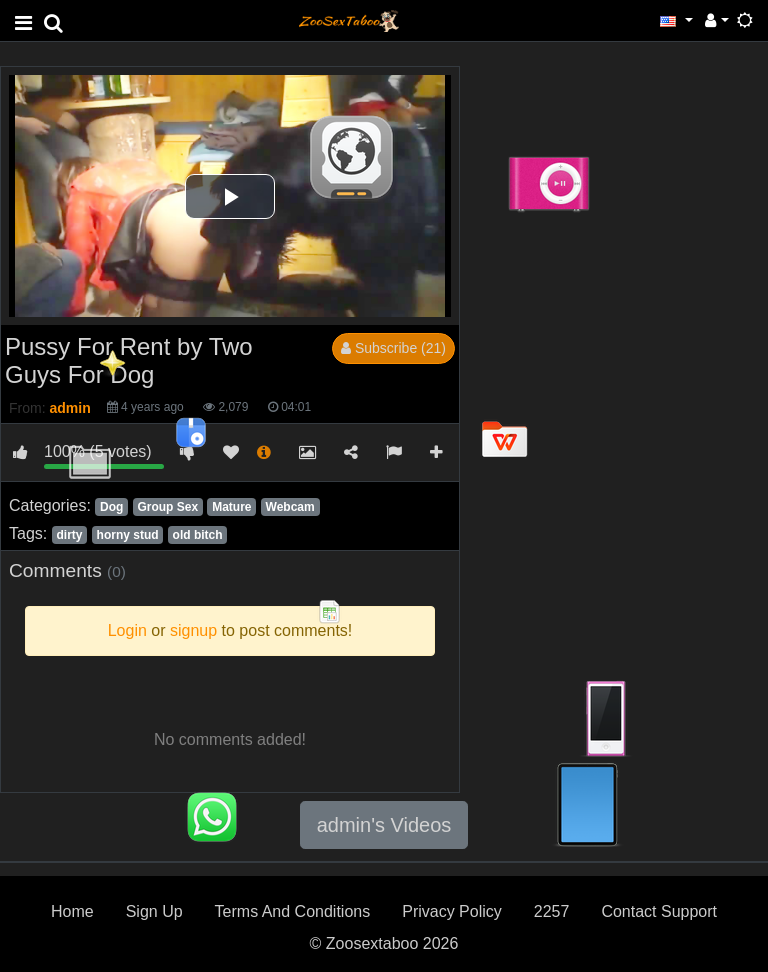 The width and height of the screenshot is (768, 972). I want to click on access input source or keyboard layout settings, so click(191, 433).